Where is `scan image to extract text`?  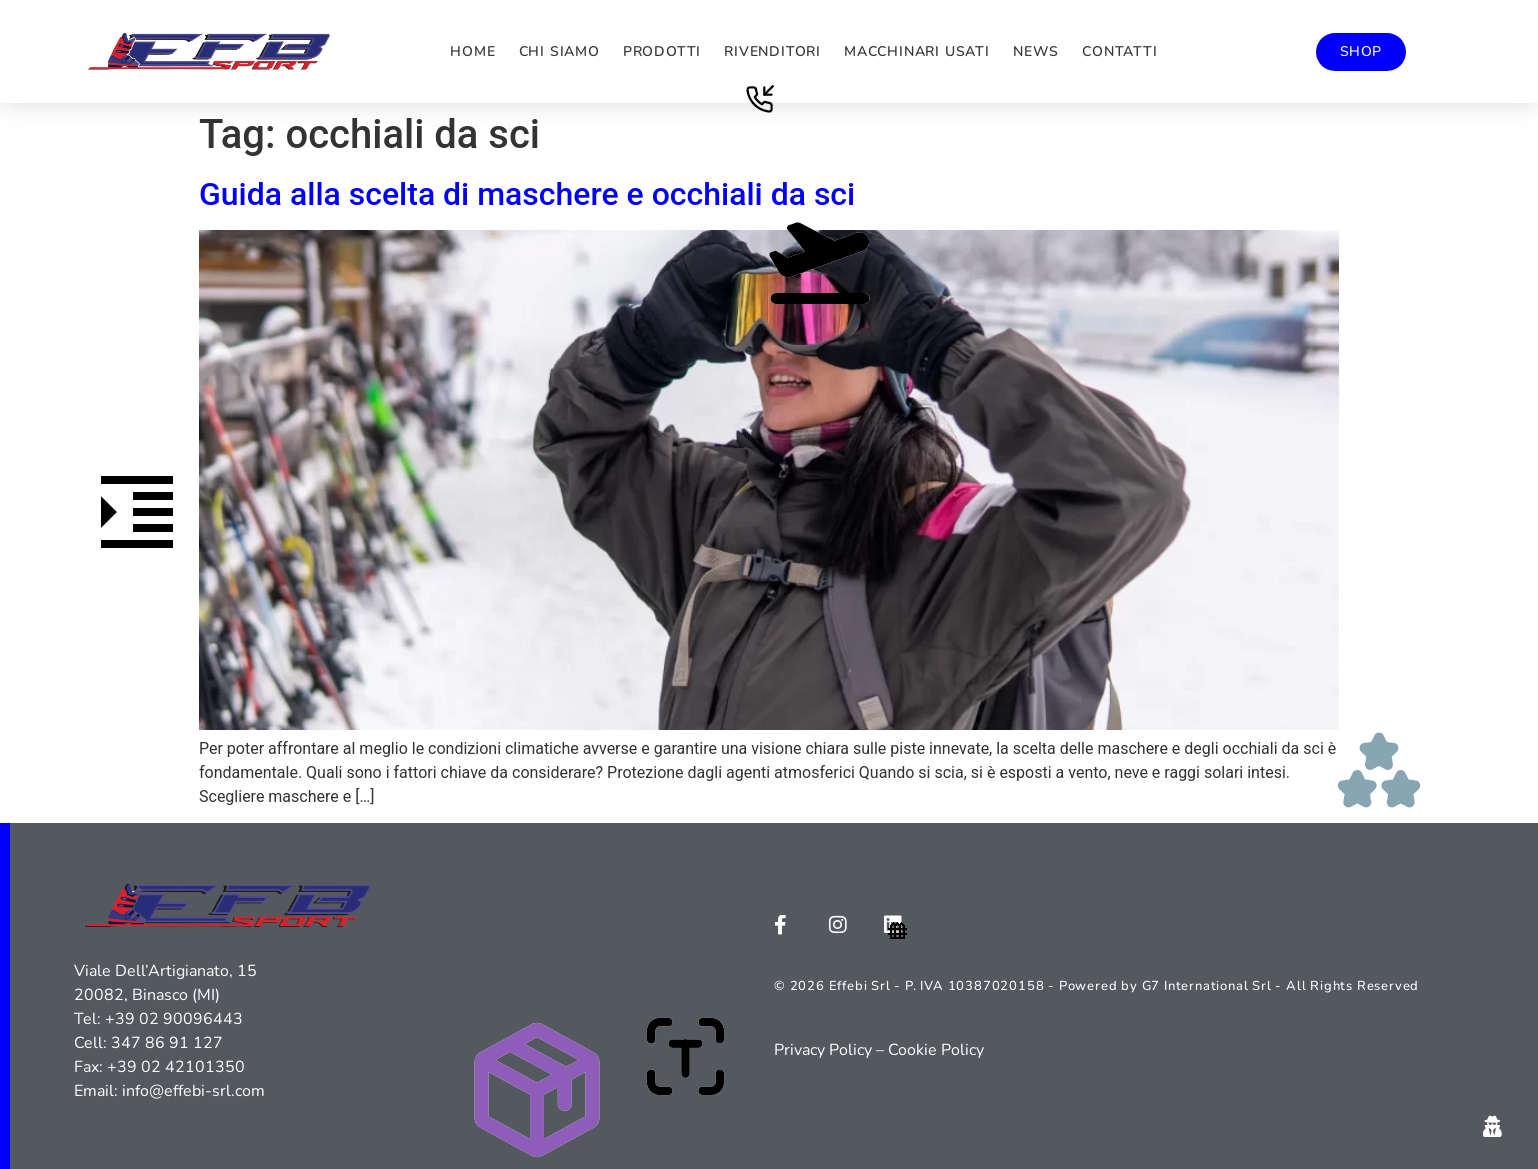 scan image to extract text is located at coordinates (685, 1056).